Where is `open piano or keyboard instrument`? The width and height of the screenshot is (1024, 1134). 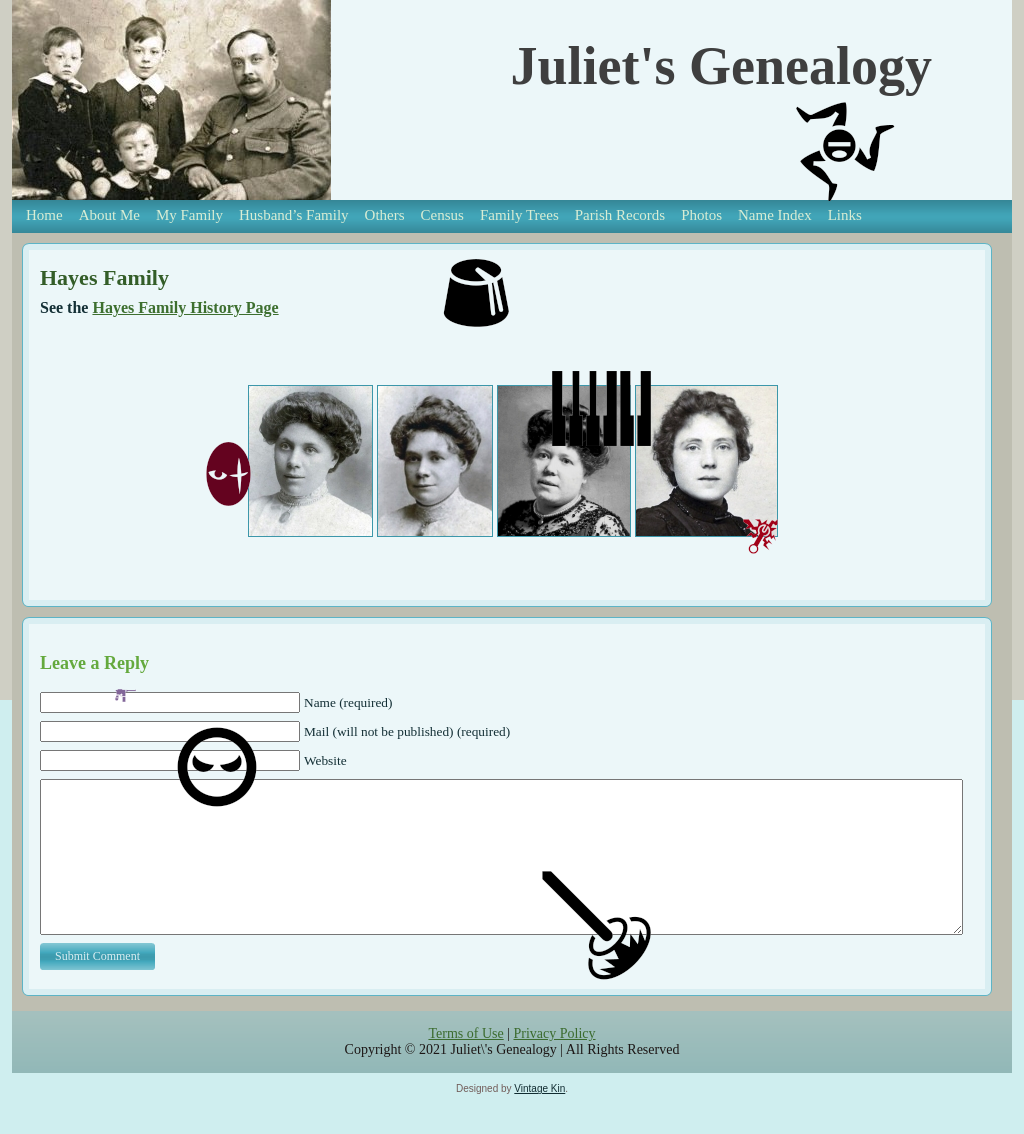 open piano or keyboard instrument is located at coordinates (601, 408).